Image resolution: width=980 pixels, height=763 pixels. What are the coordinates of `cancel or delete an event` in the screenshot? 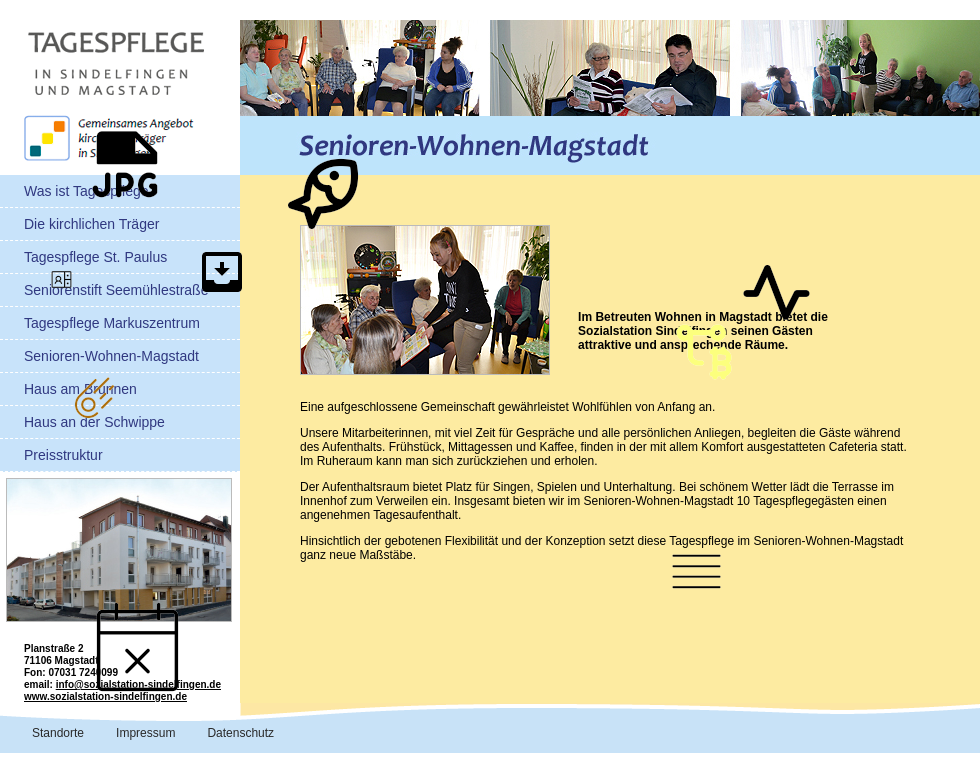 It's located at (137, 650).